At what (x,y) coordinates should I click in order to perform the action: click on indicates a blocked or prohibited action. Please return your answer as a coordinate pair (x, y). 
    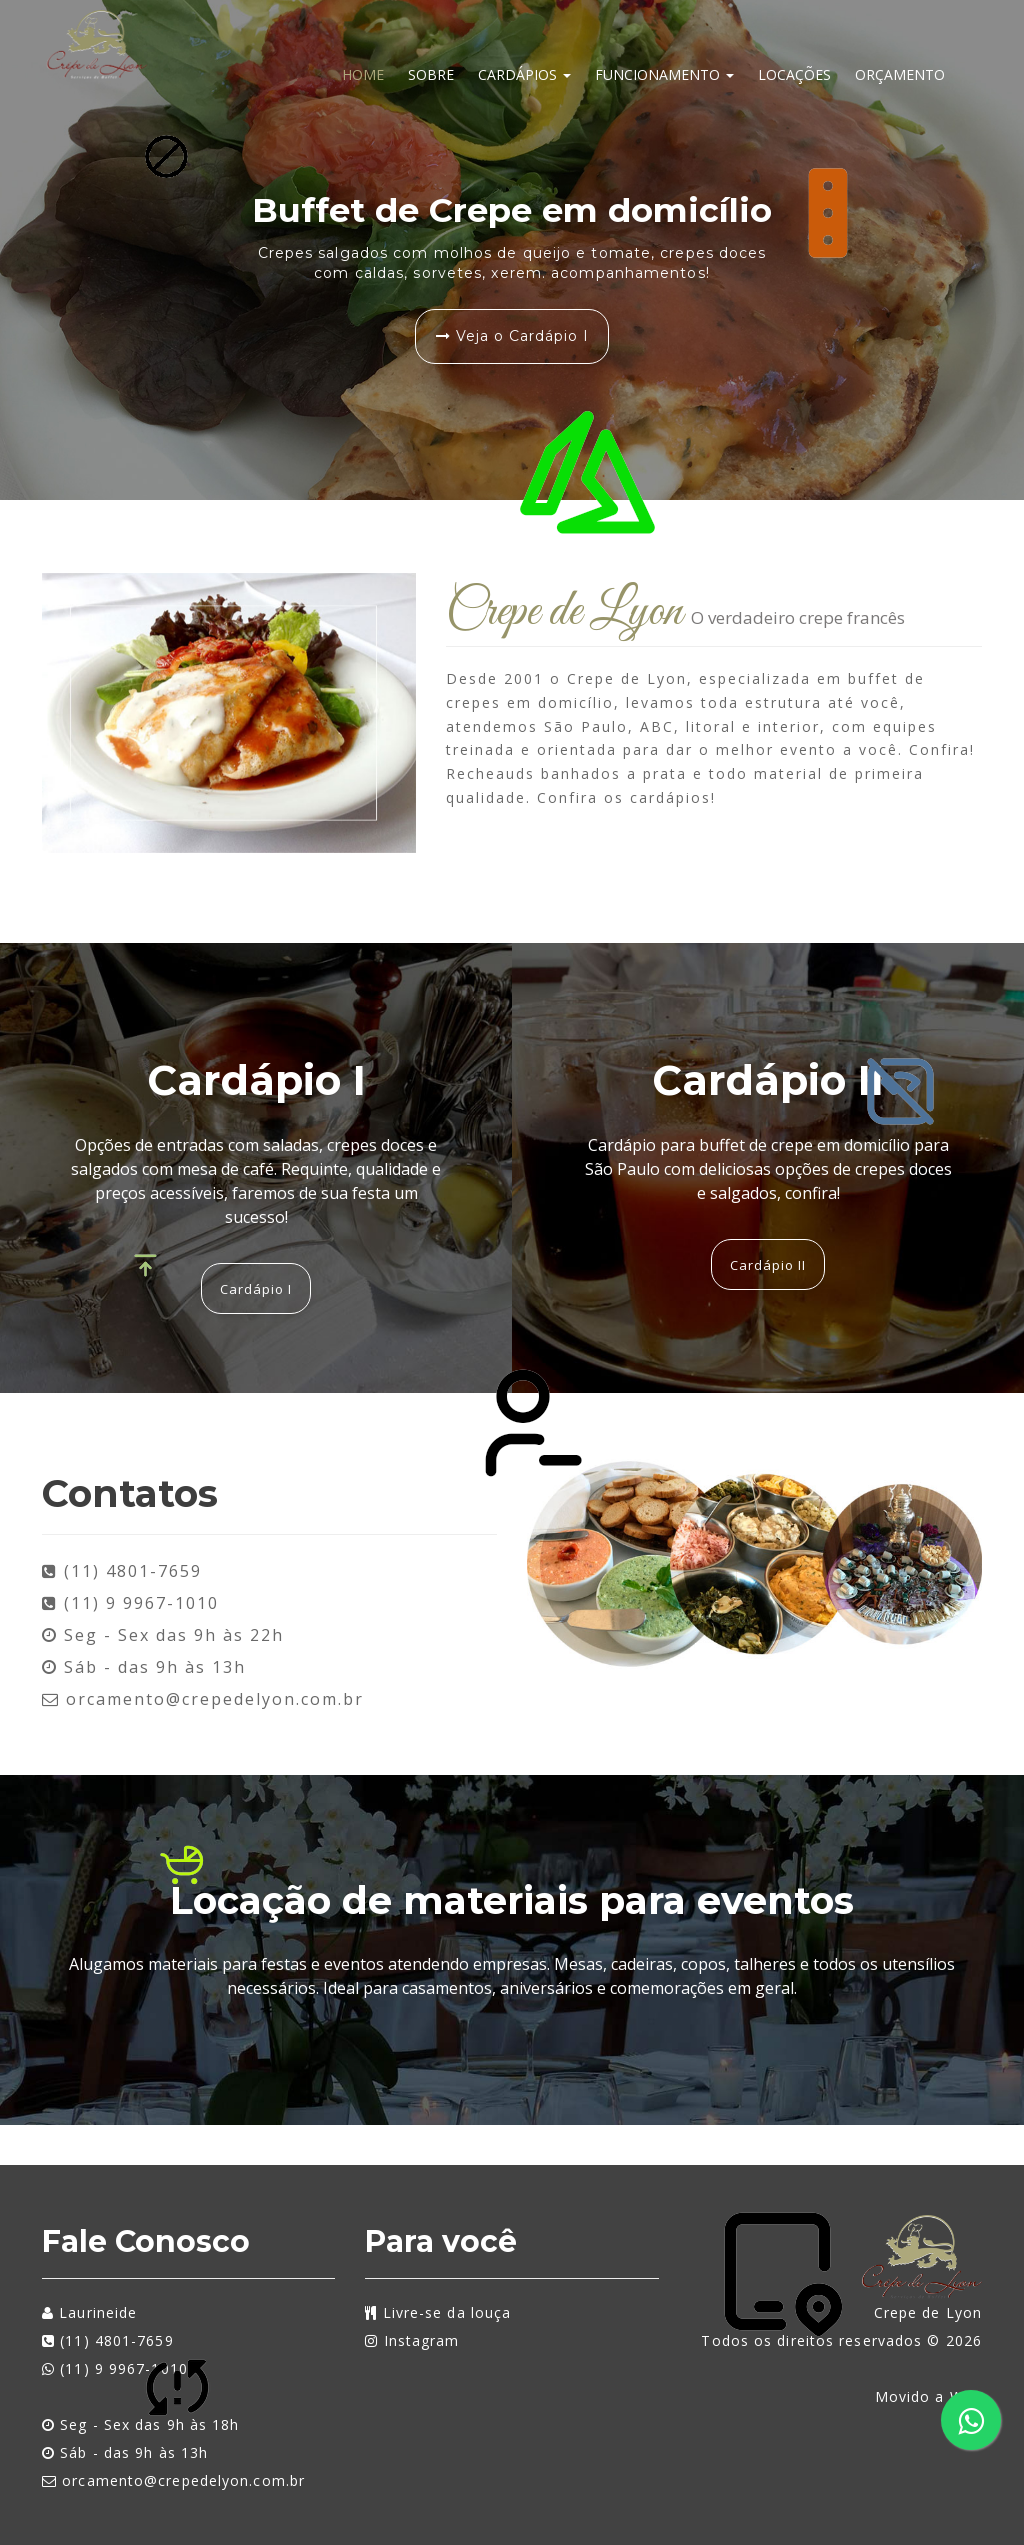
    Looking at the image, I should click on (166, 156).